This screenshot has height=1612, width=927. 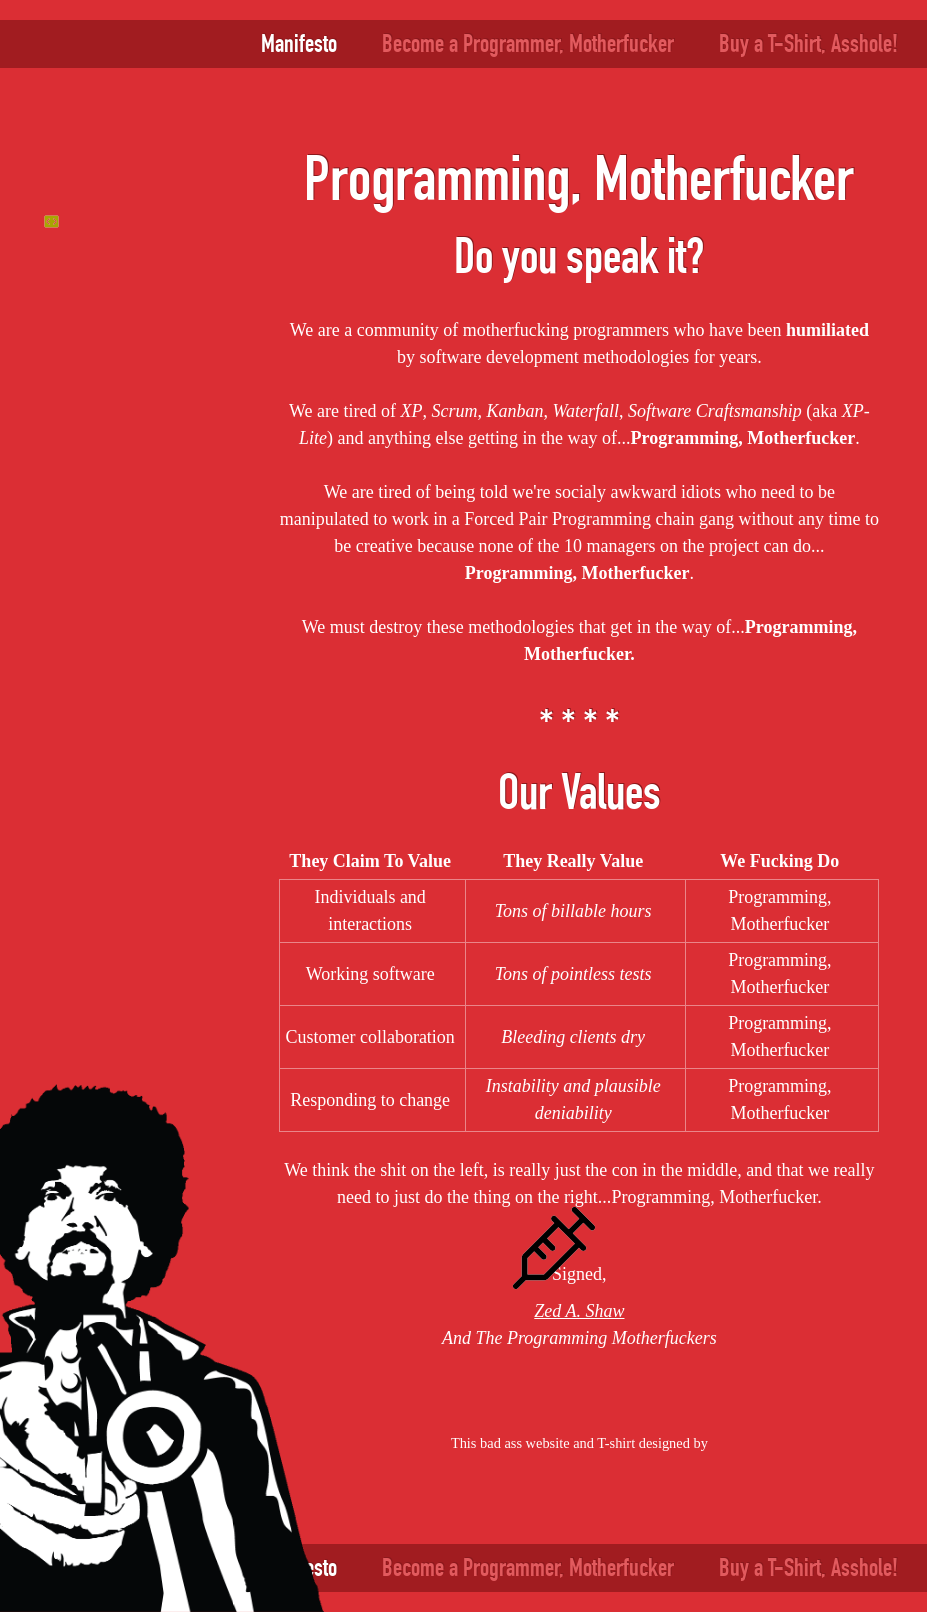 What do you see at coordinates (554, 1248) in the screenshot?
I see `access medical or health-related features` at bounding box center [554, 1248].